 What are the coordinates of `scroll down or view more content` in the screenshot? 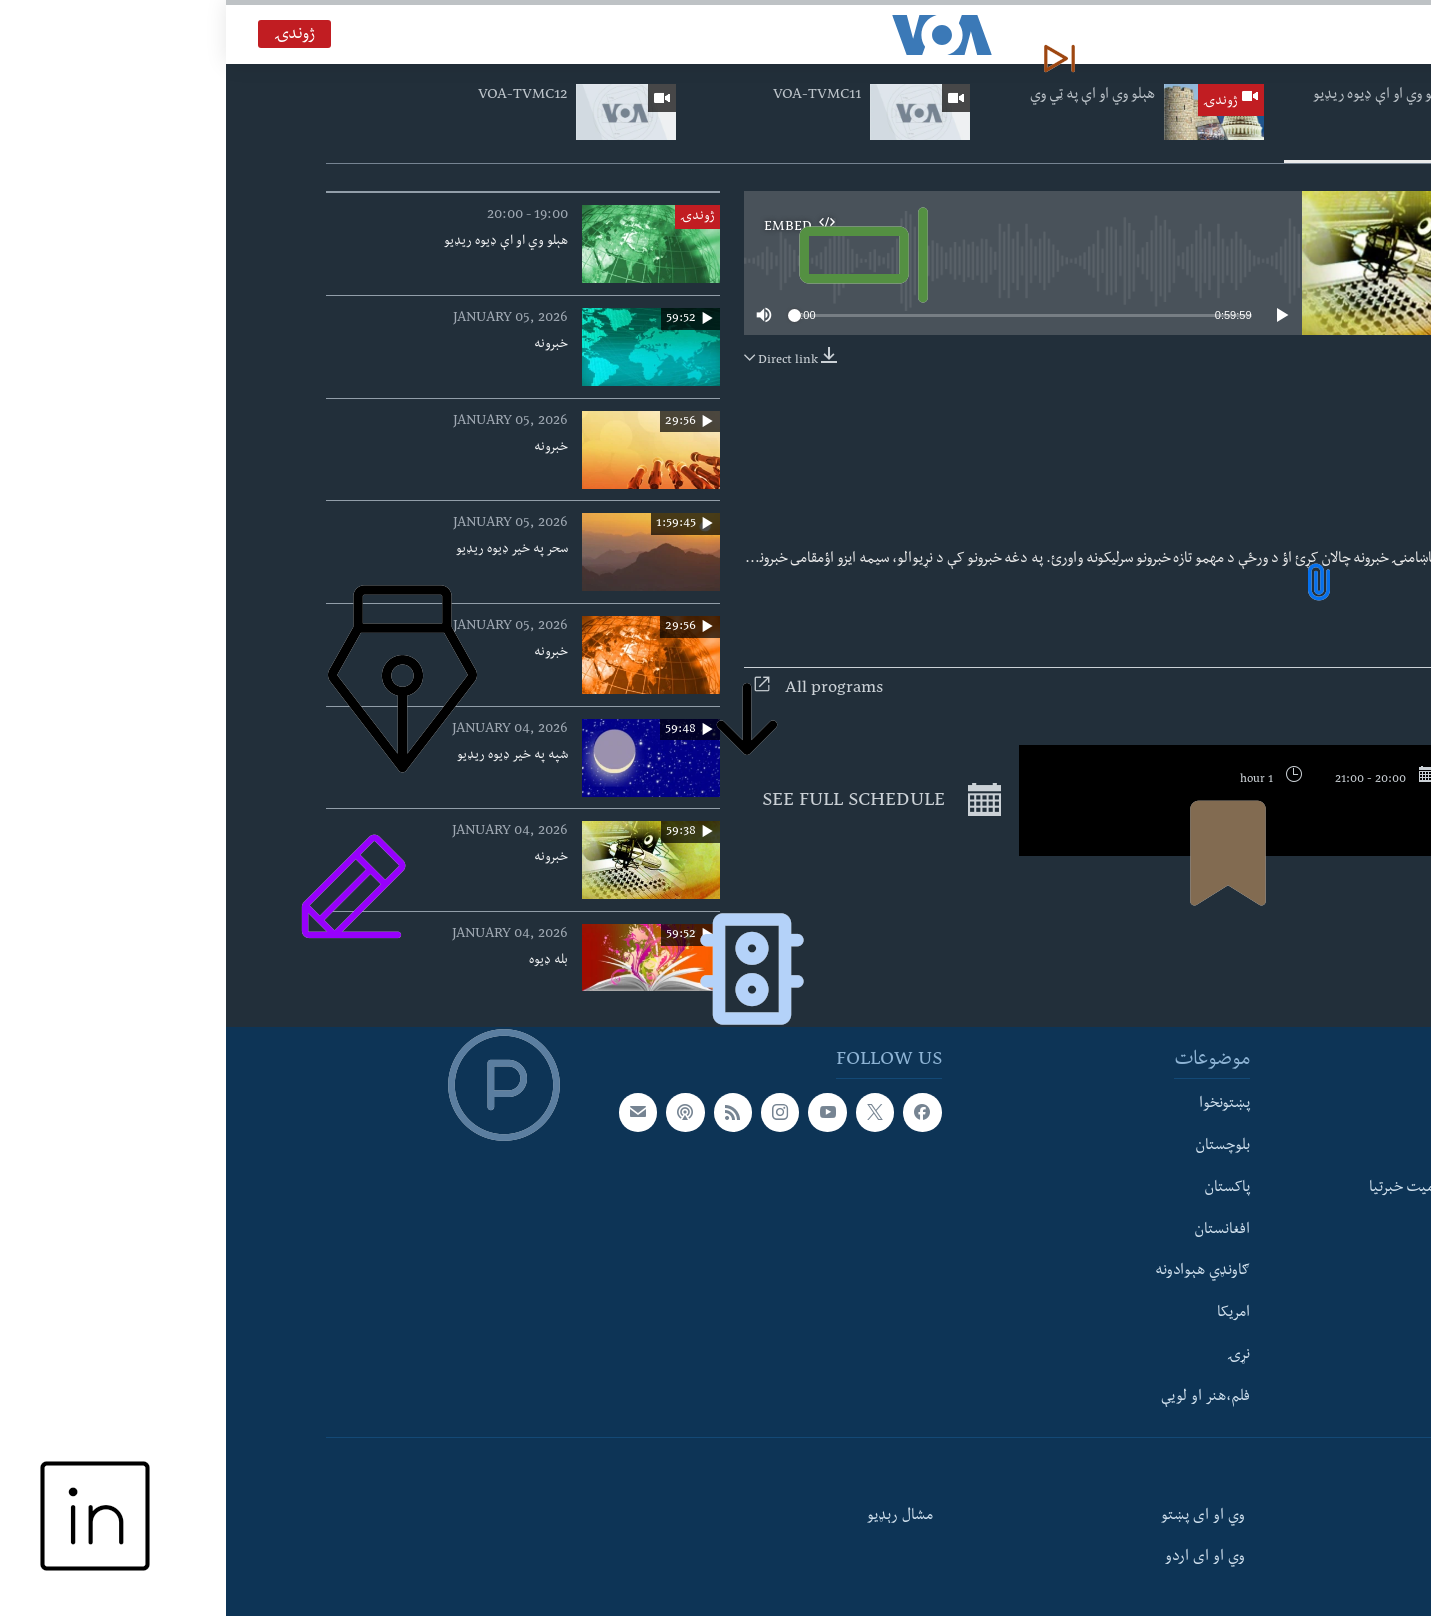 It's located at (747, 719).